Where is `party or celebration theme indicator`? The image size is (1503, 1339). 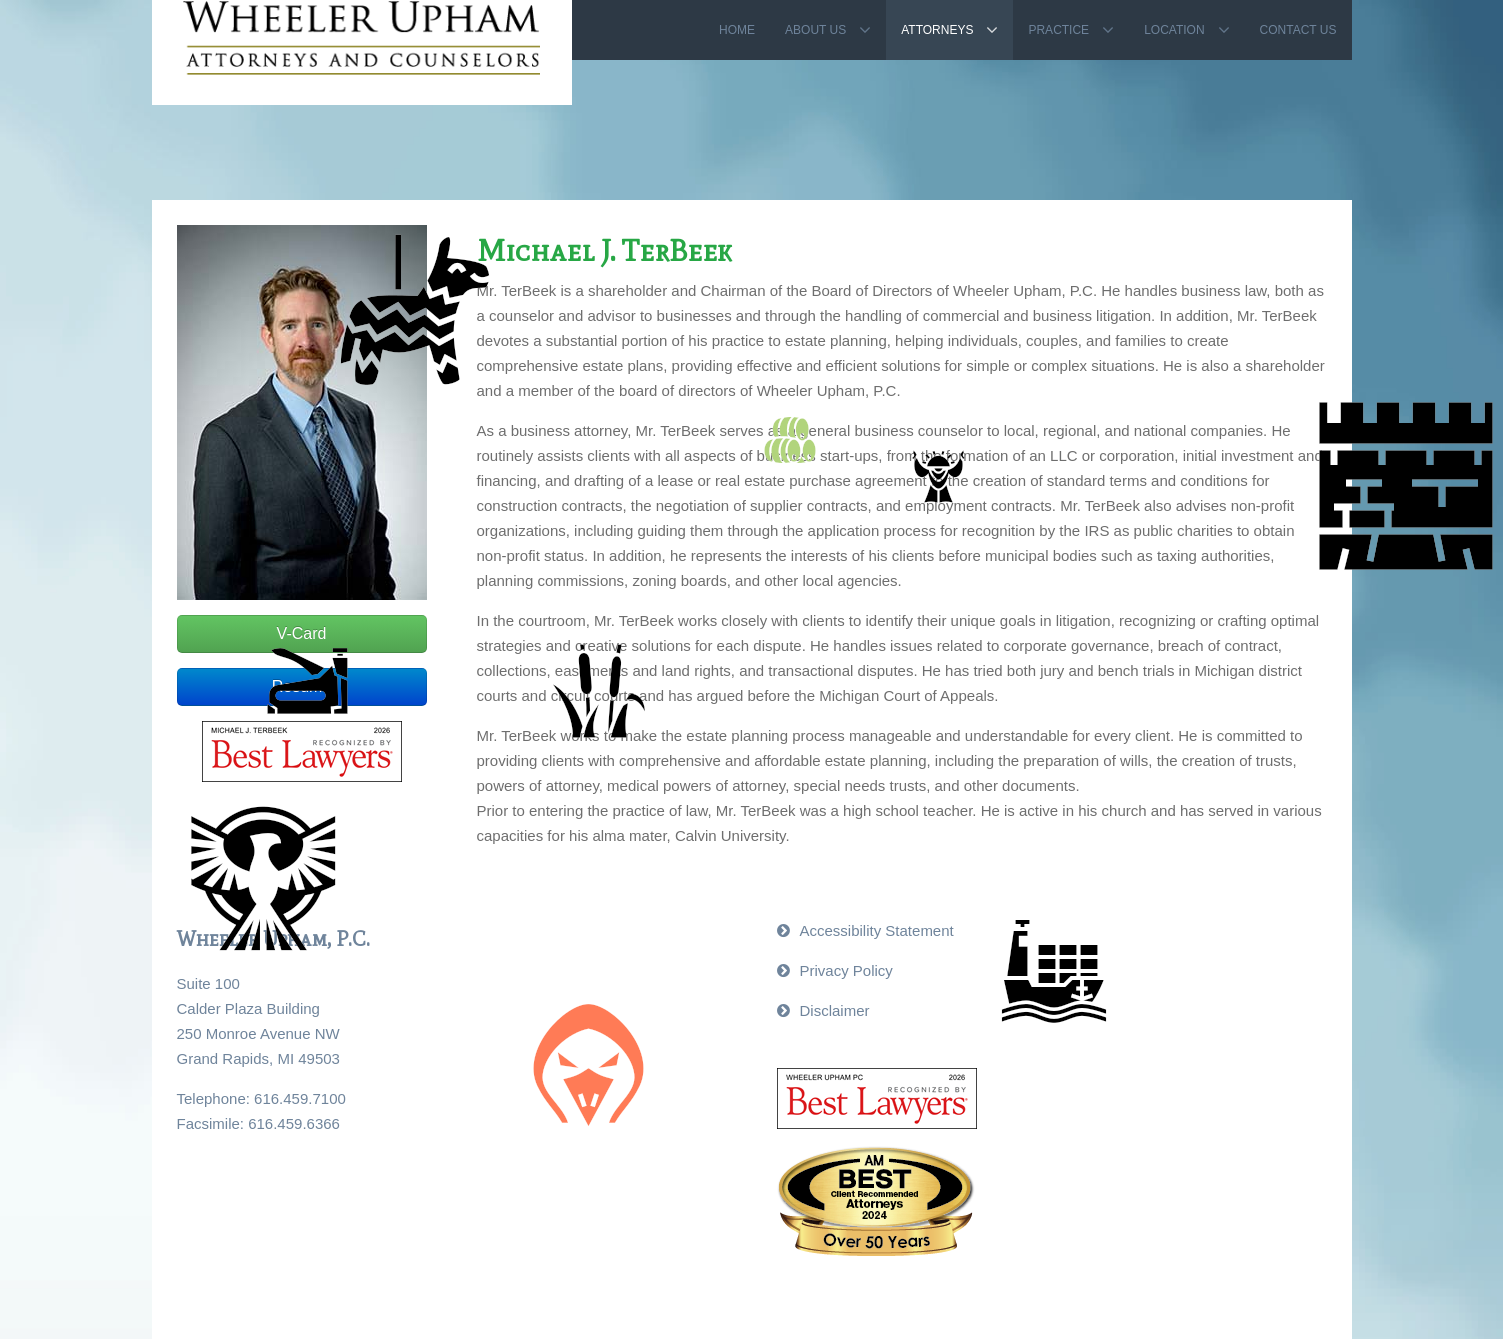 party or celebration theme indicator is located at coordinates (415, 311).